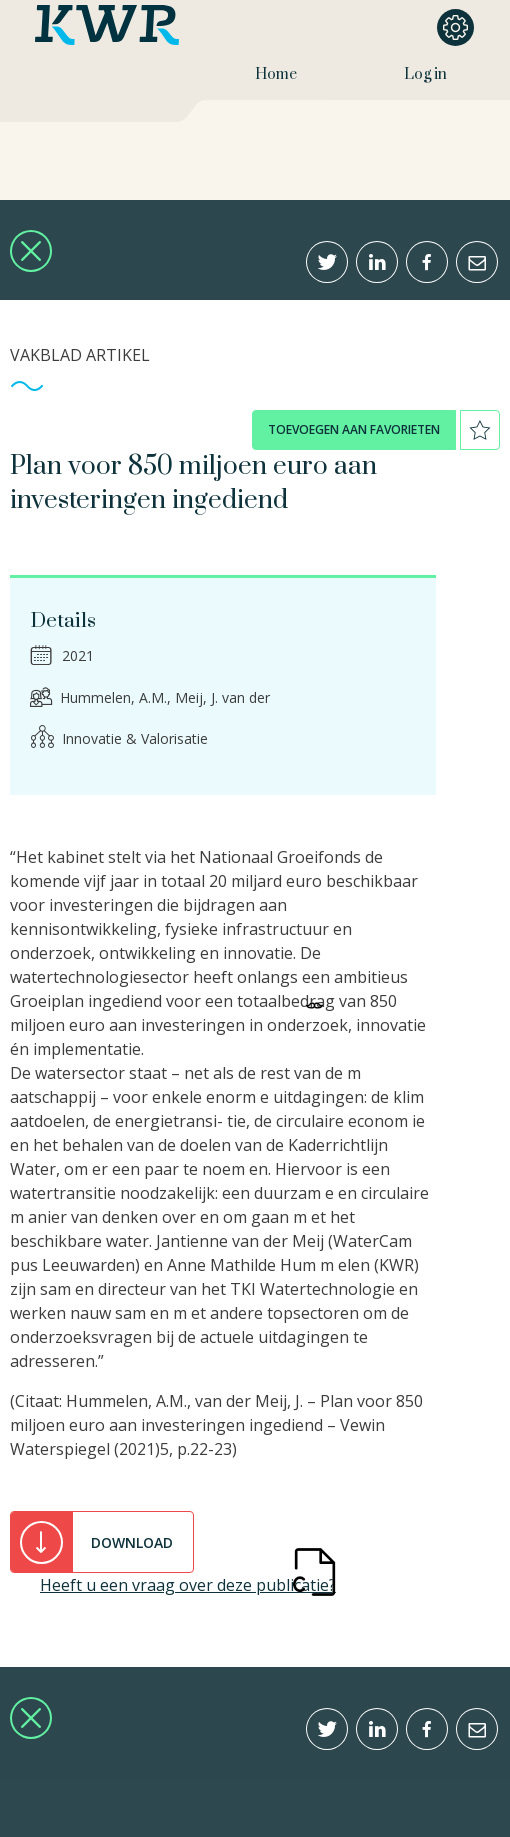 This screenshot has width=510, height=1837. I want to click on apply a moustache filter or effect, so click(314, 1005).